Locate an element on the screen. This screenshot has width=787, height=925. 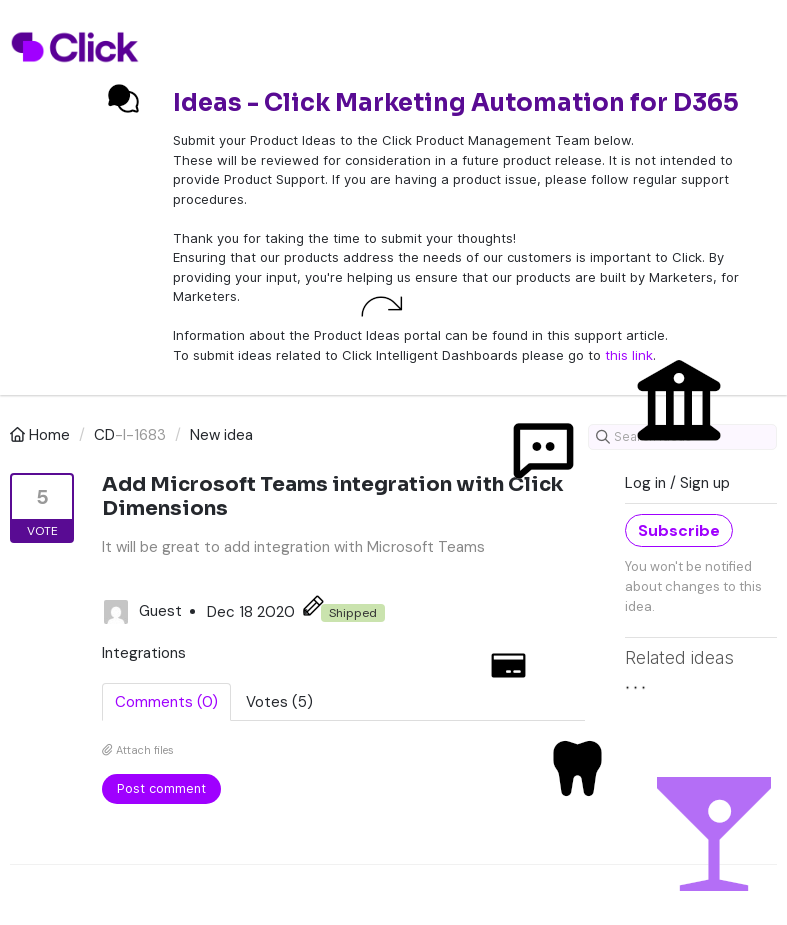
open chat or messaging is located at coordinates (543, 446).